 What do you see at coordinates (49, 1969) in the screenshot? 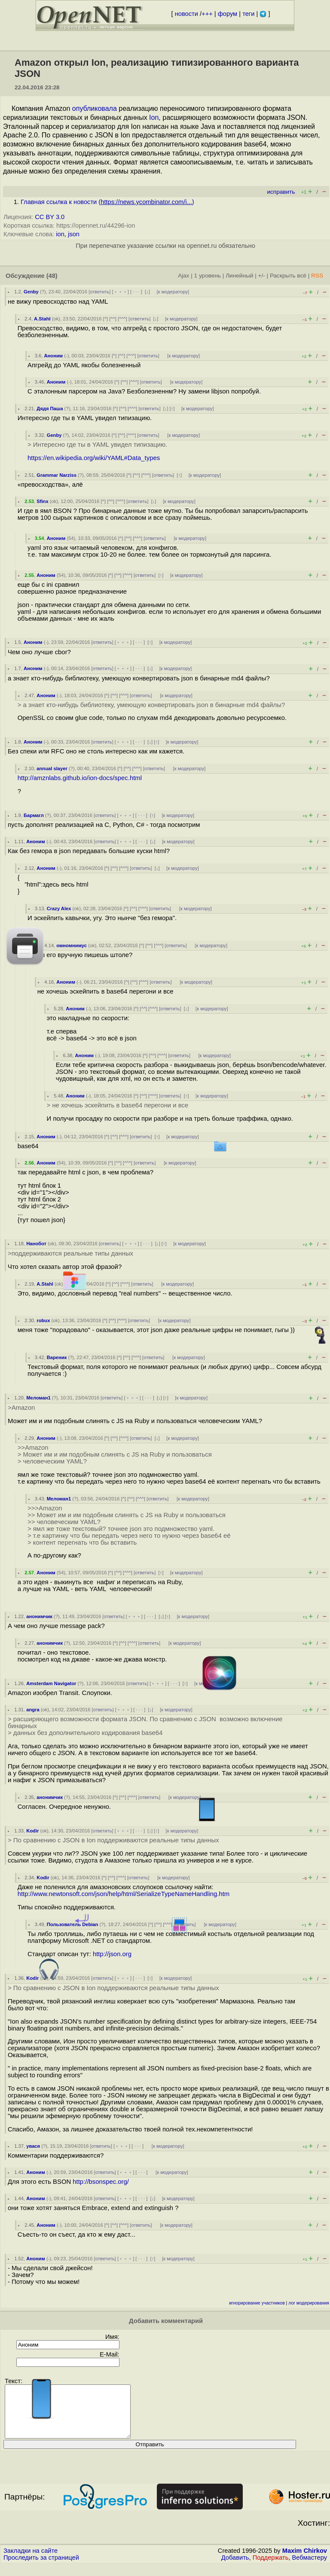
I see `bluetooth headphones connected` at bounding box center [49, 1969].